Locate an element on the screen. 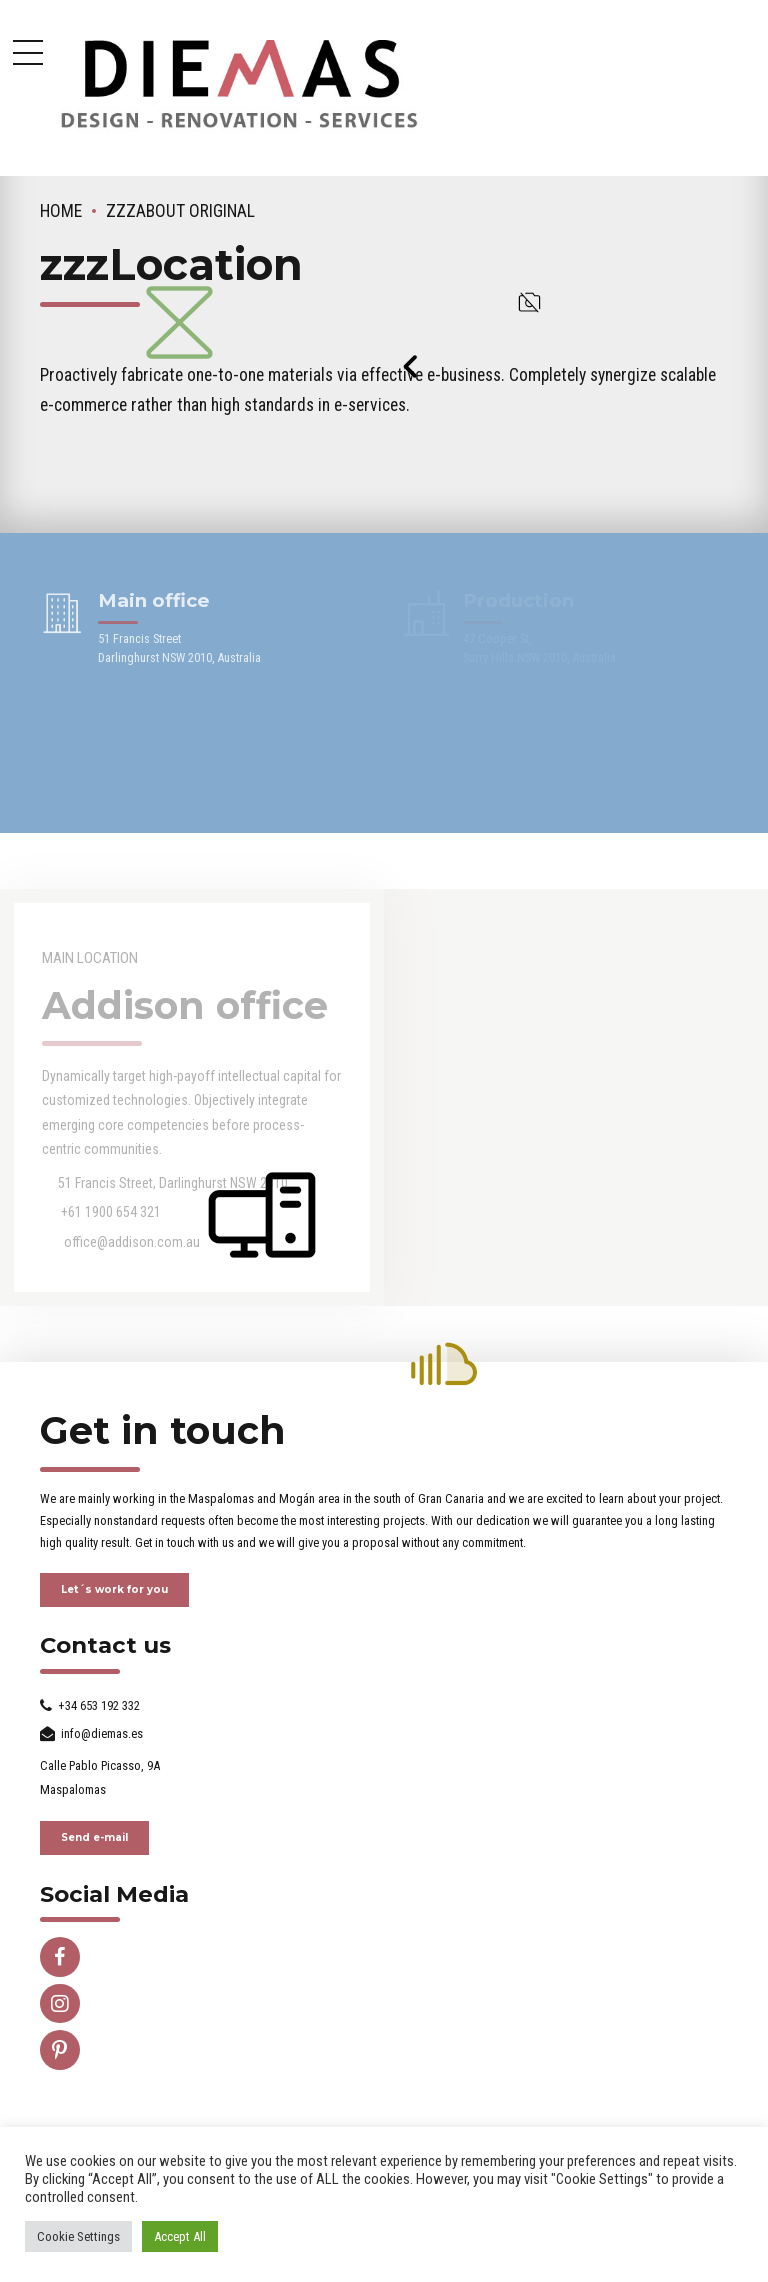 The height and width of the screenshot is (2282, 768). open soundcloud app is located at coordinates (443, 1366).